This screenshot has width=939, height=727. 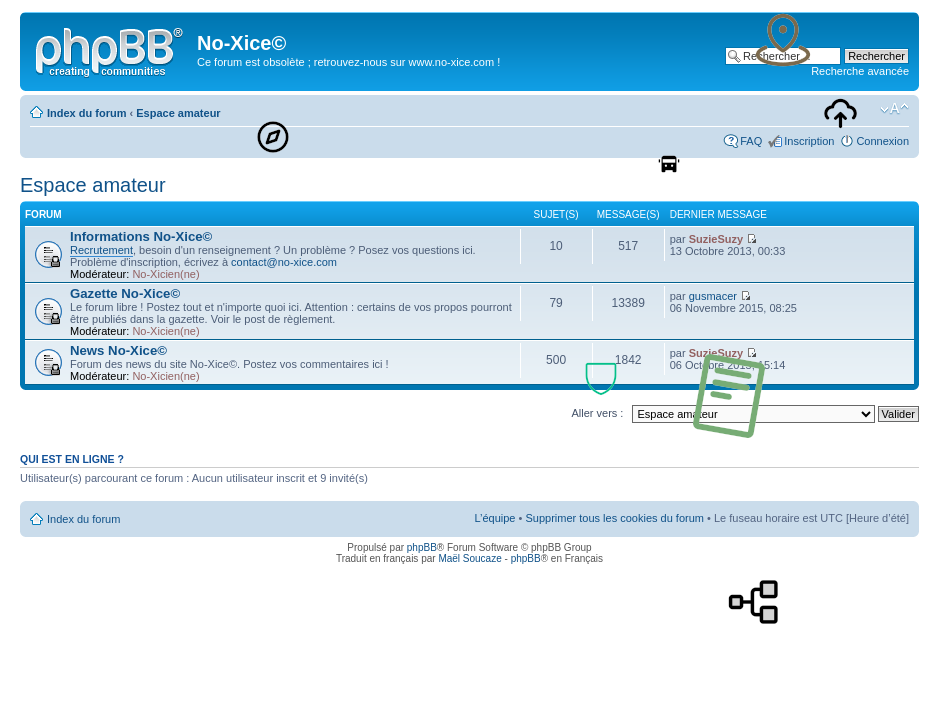 What do you see at coordinates (669, 164) in the screenshot?
I see `view public transit options` at bounding box center [669, 164].